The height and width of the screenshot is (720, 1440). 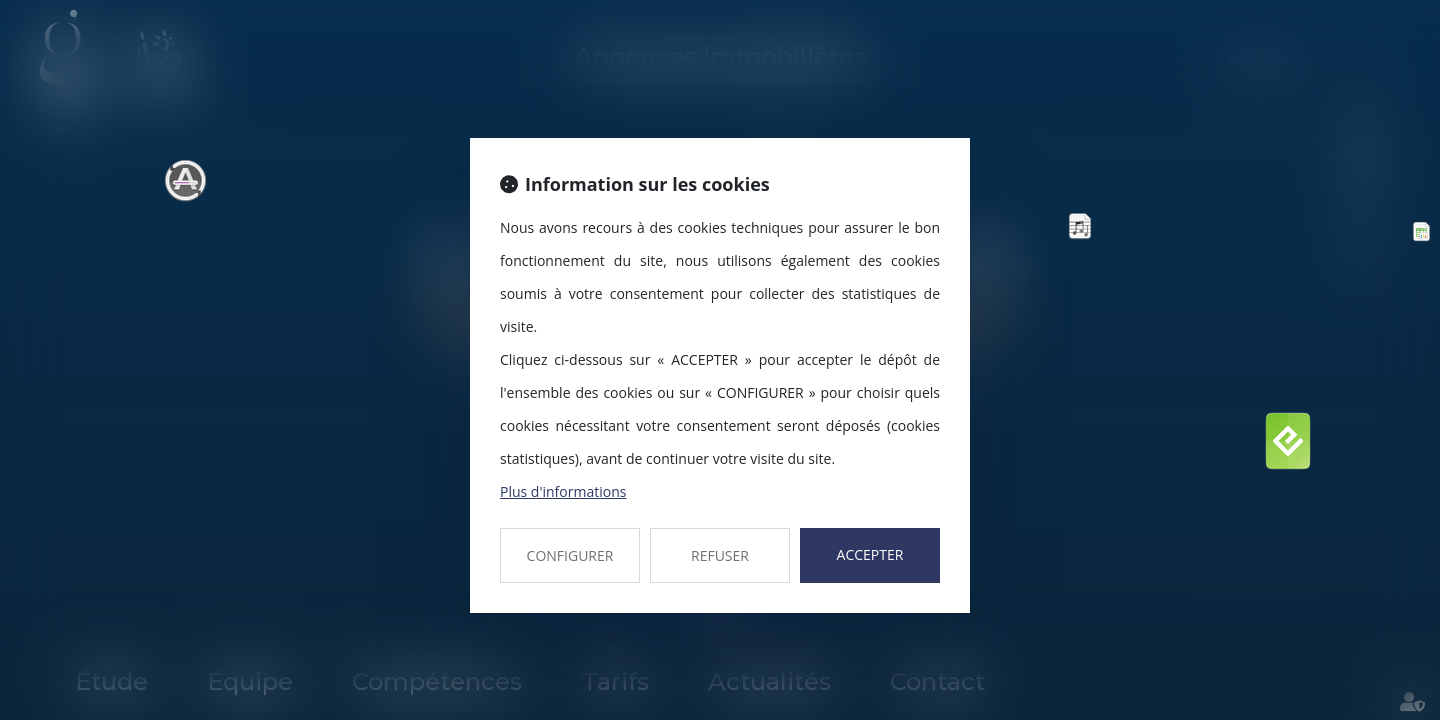 I want to click on an epub ebook file, so click(x=1288, y=441).